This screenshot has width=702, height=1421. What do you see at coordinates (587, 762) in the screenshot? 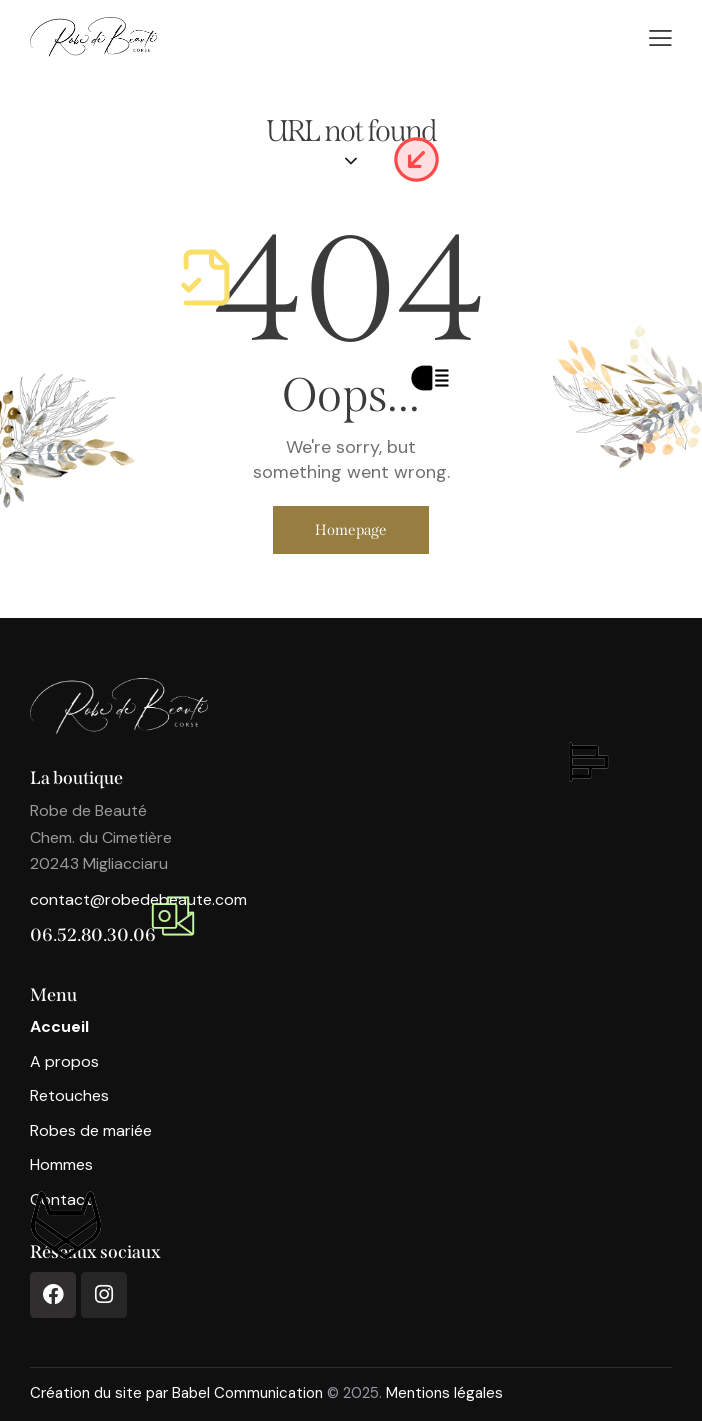
I see `view horizontal bar chart data` at bounding box center [587, 762].